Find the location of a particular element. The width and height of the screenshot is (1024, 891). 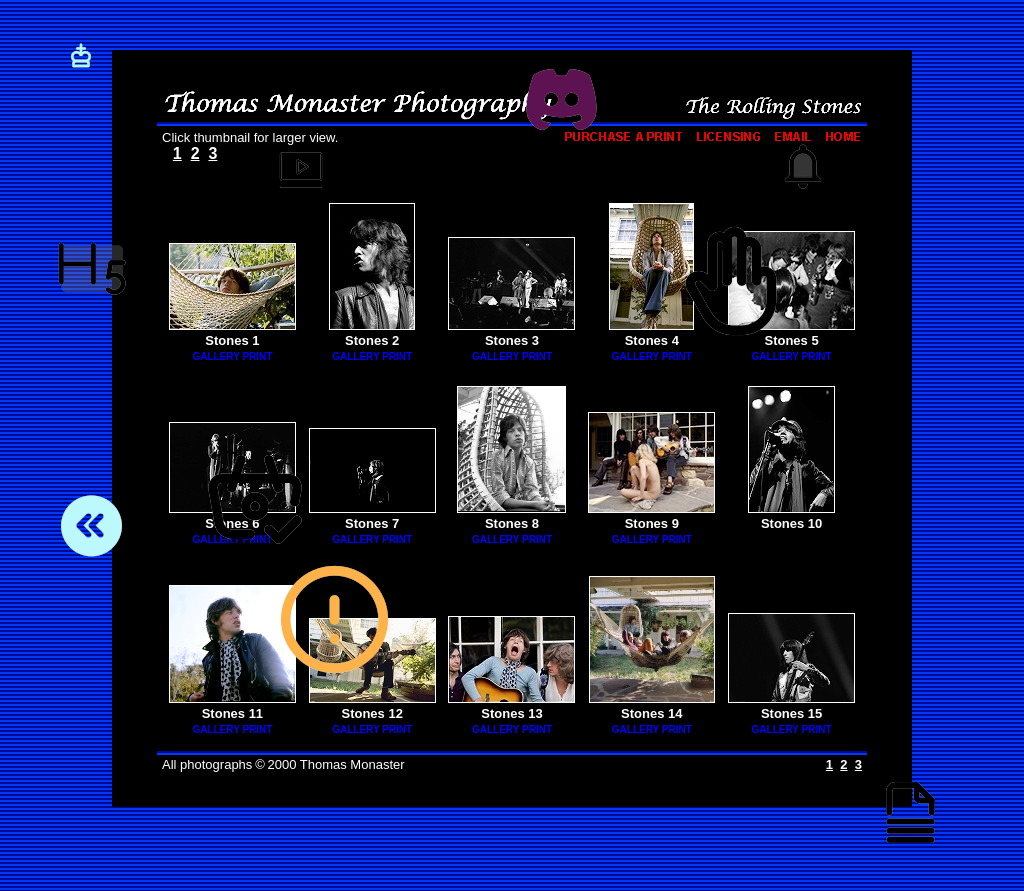

confirm items in your shopping basket is located at coordinates (255, 497).